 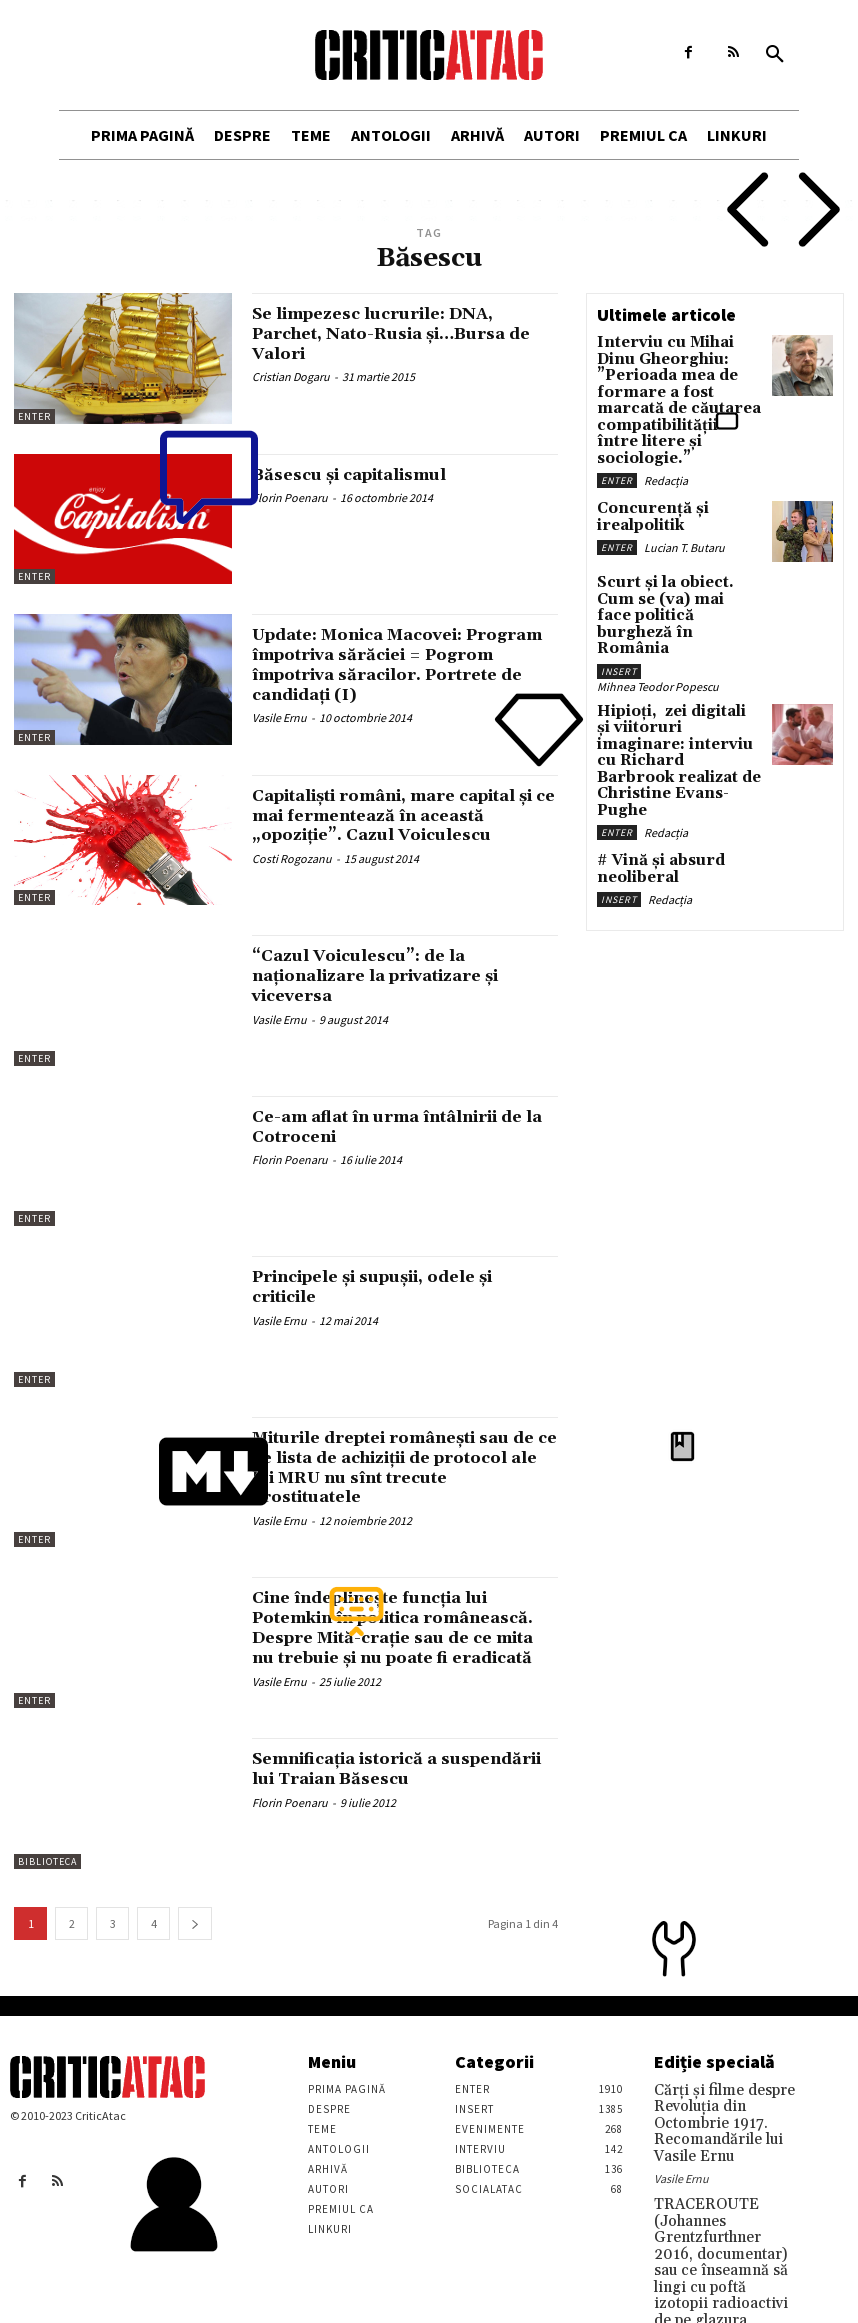 I want to click on indicates ruby programming language, so click(x=539, y=728).